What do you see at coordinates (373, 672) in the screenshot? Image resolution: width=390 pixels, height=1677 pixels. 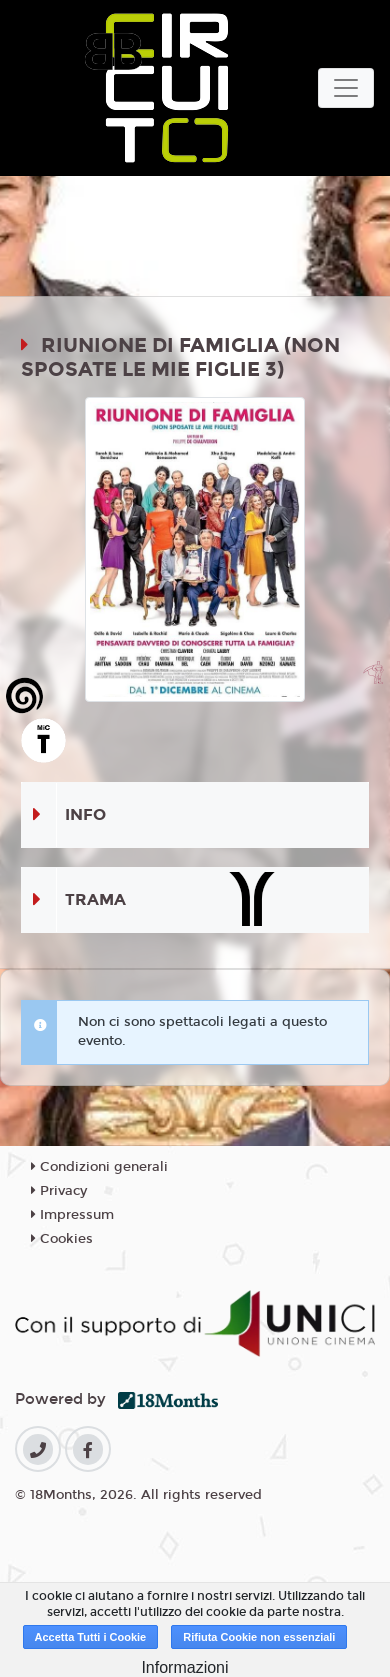 I see `greensock animation platform (gsap) logo` at bounding box center [373, 672].